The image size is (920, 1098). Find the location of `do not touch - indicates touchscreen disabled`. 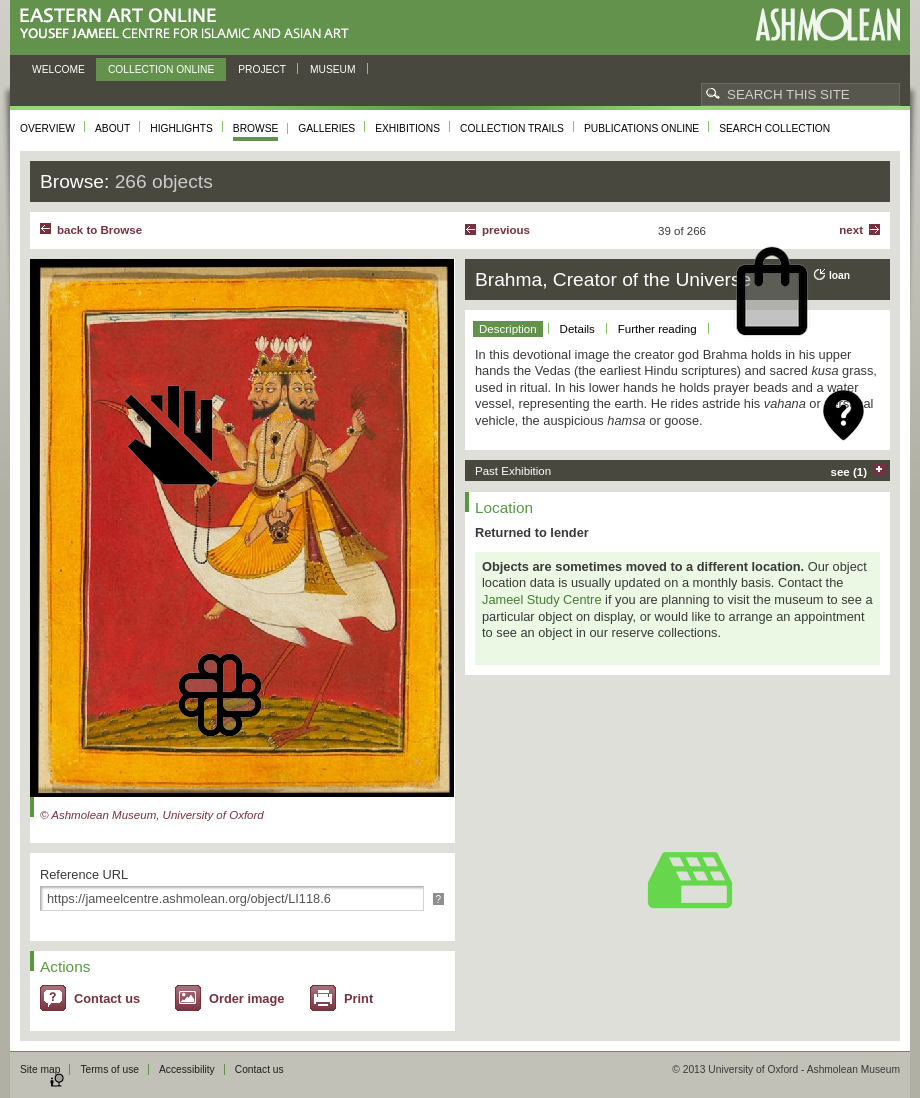

do not touch - indicates touchscreen disabled is located at coordinates (174, 437).